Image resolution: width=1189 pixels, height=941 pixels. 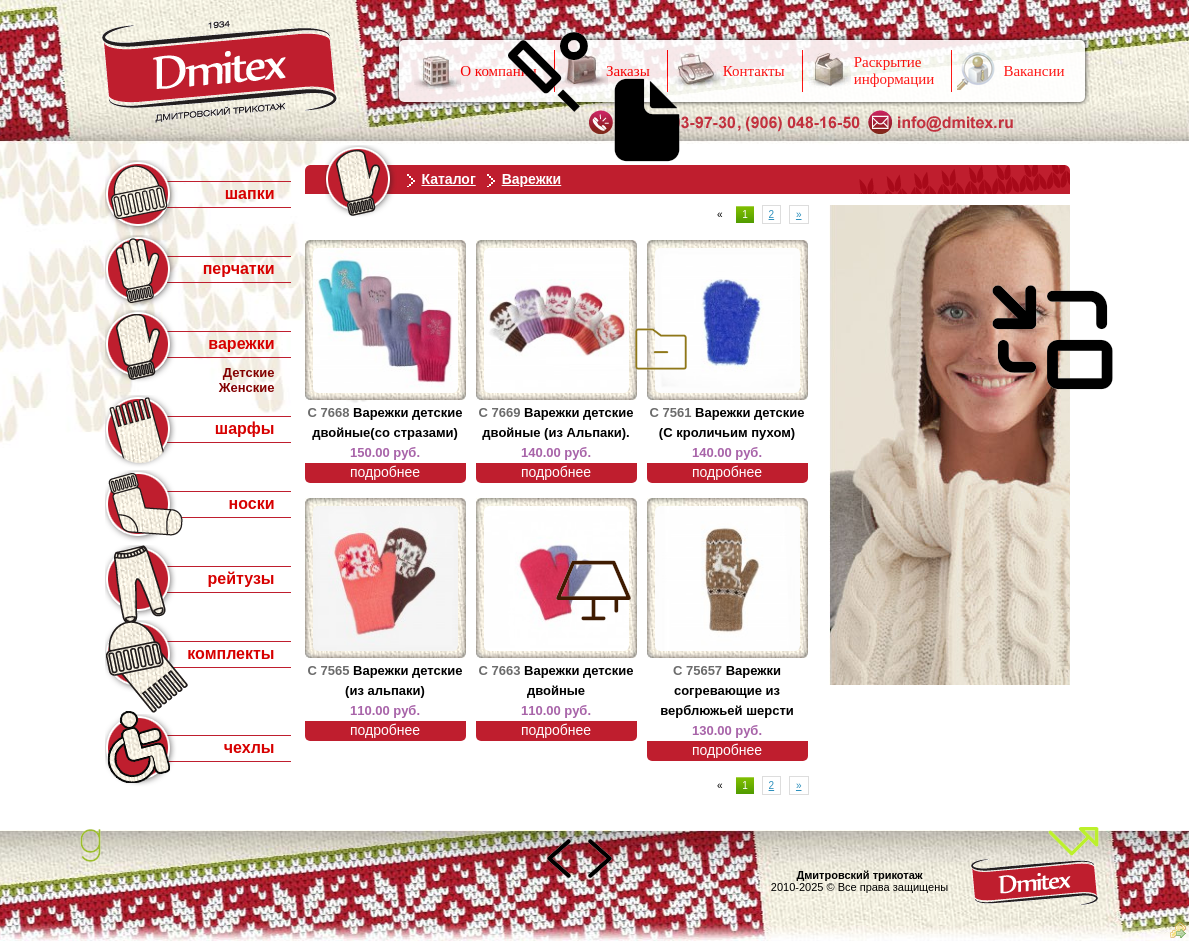 What do you see at coordinates (579, 858) in the screenshot?
I see `view or edit source code` at bounding box center [579, 858].